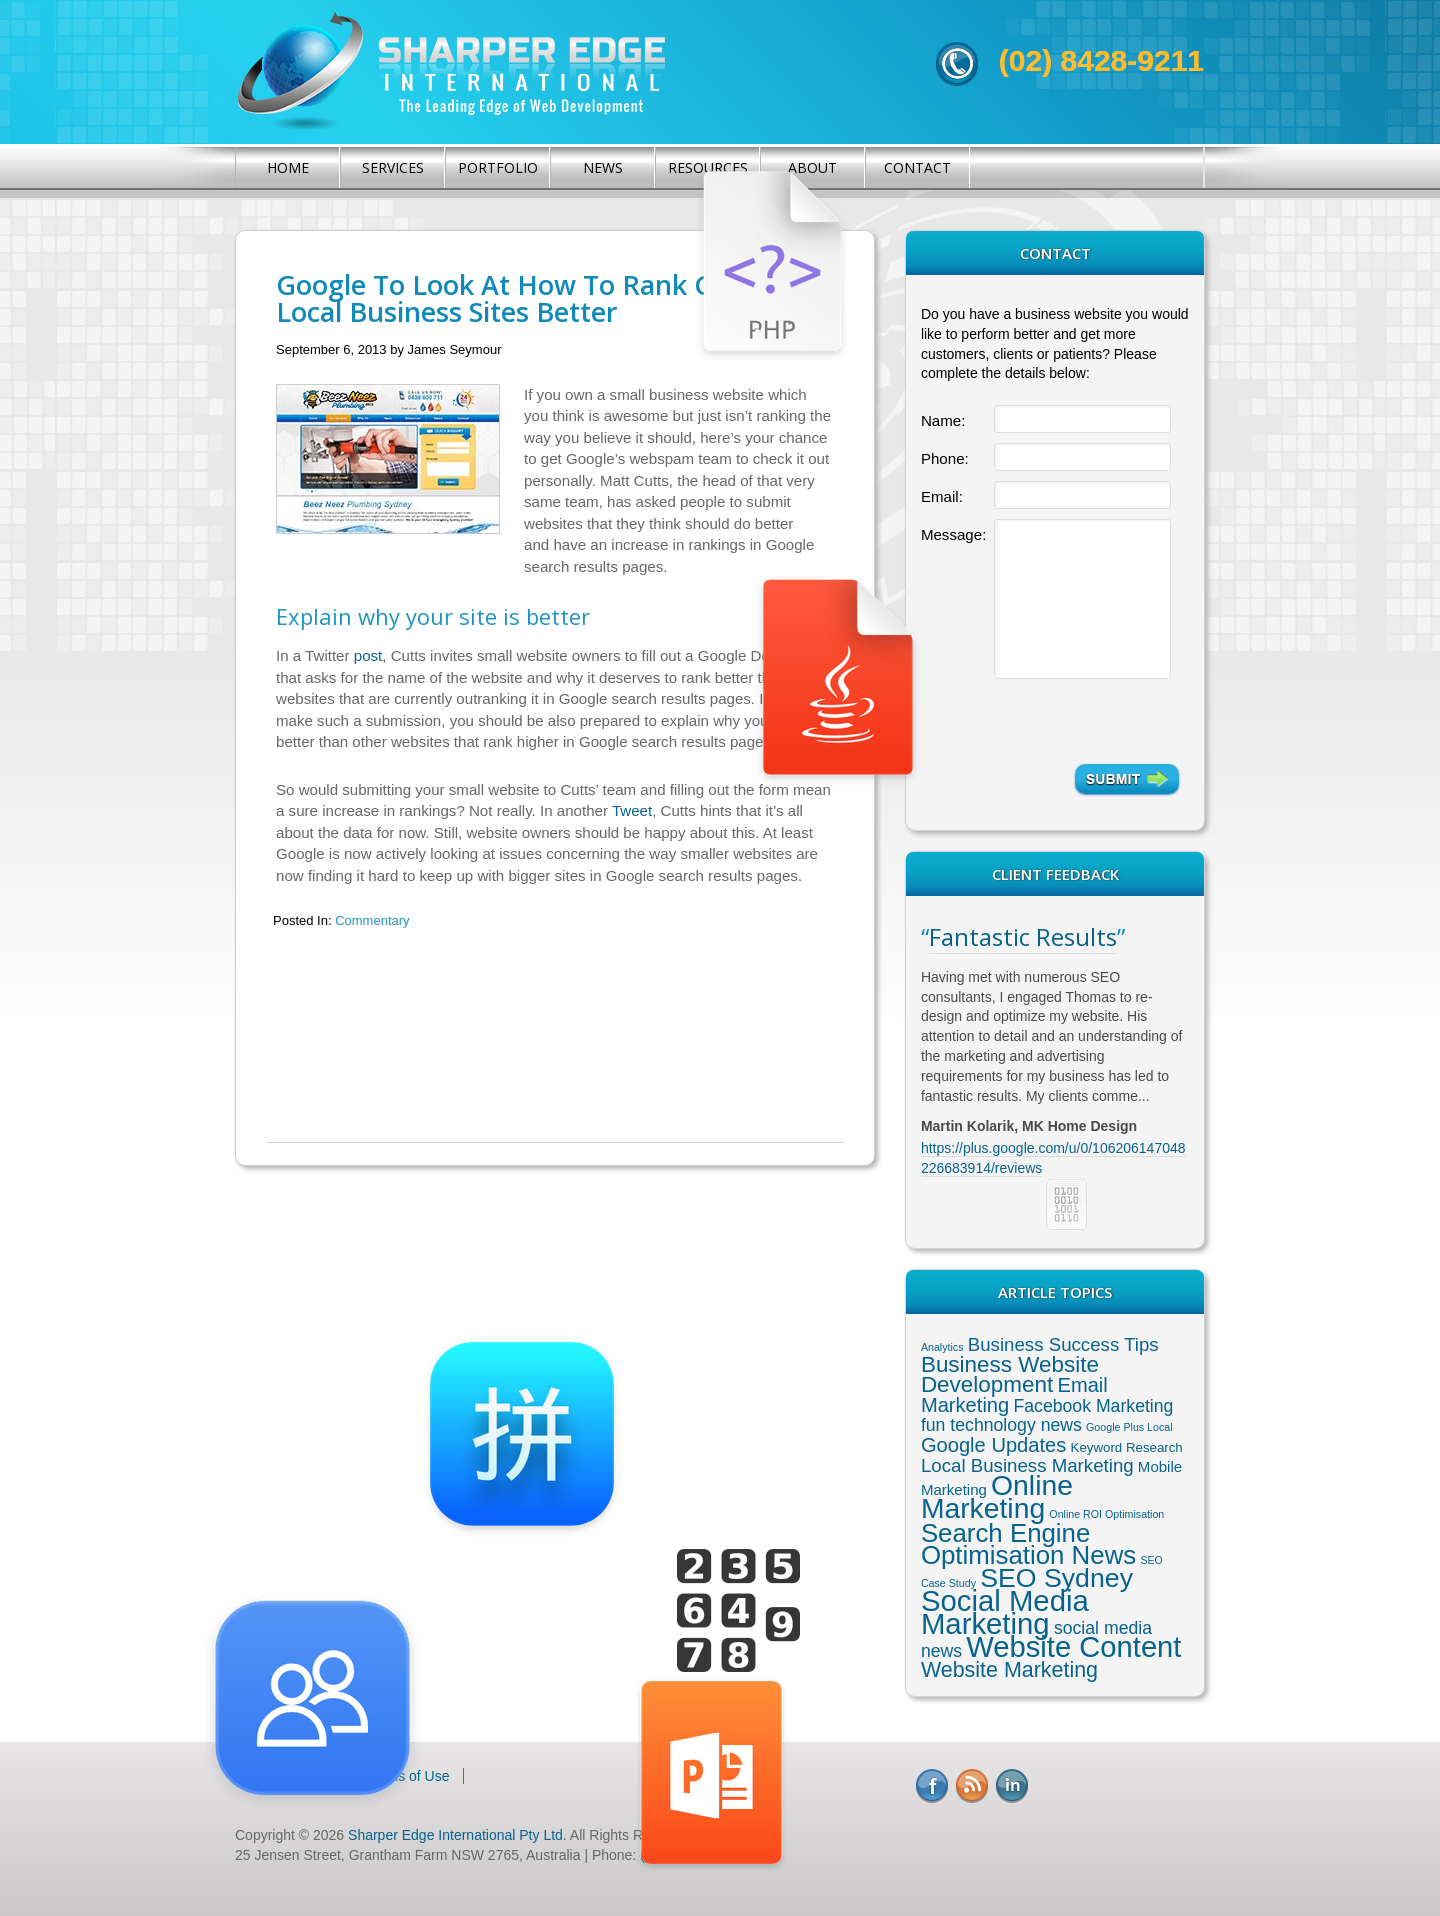  I want to click on open ibus pinyin chinese input method, so click(522, 1434).